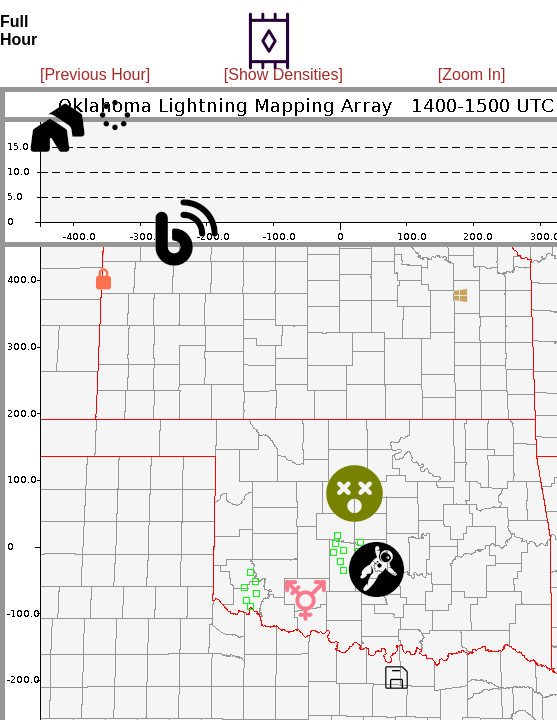 The width and height of the screenshot is (557, 720). Describe the element at coordinates (460, 295) in the screenshot. I see `windows operating system logo` at that location.